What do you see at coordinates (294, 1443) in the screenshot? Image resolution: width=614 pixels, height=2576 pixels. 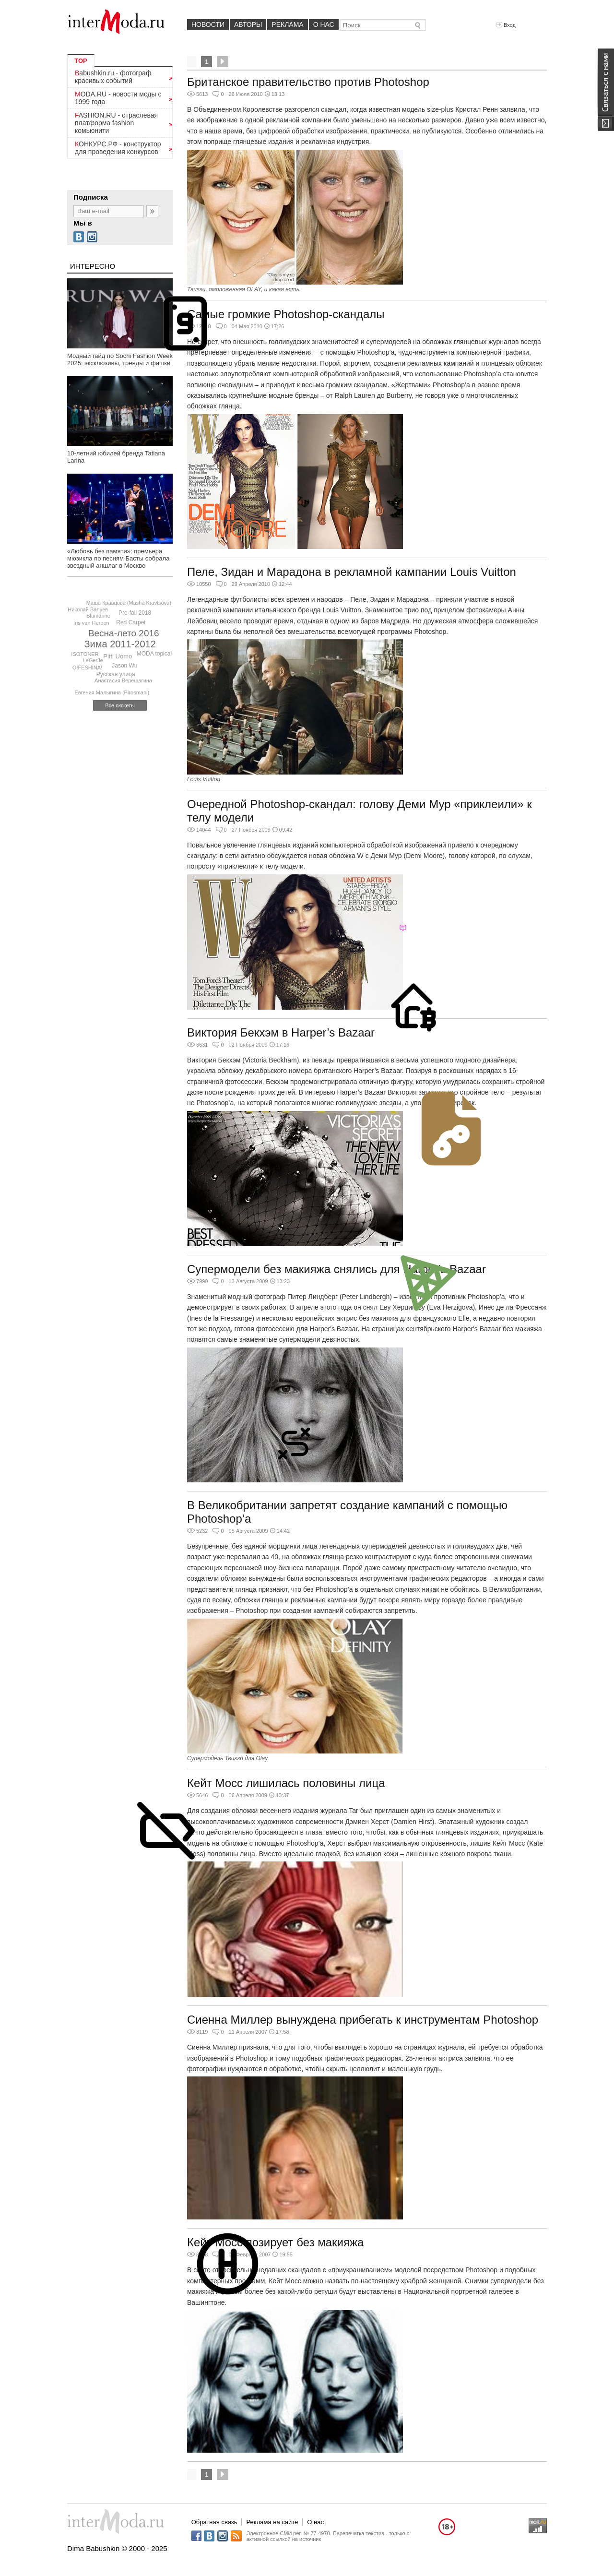 I see `cancel or remove a route` at bounding box center [294, 1443].